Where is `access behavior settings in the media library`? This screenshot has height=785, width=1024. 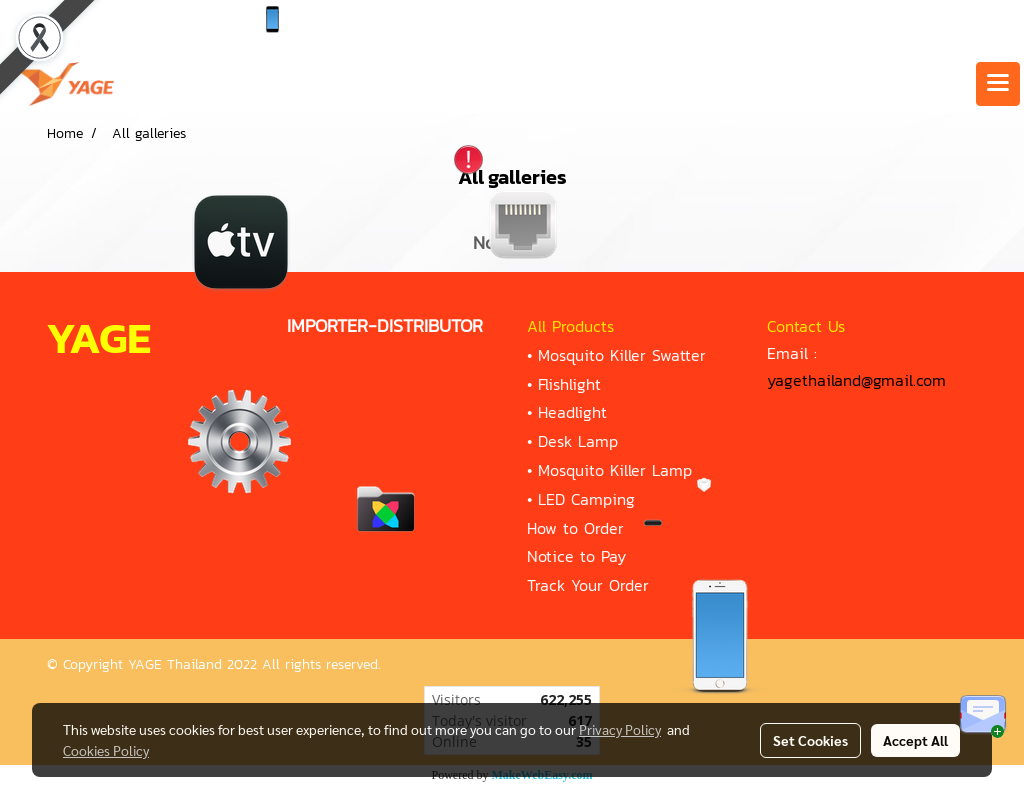
access behavior settings in the media library is located at coordinates (239, 441).